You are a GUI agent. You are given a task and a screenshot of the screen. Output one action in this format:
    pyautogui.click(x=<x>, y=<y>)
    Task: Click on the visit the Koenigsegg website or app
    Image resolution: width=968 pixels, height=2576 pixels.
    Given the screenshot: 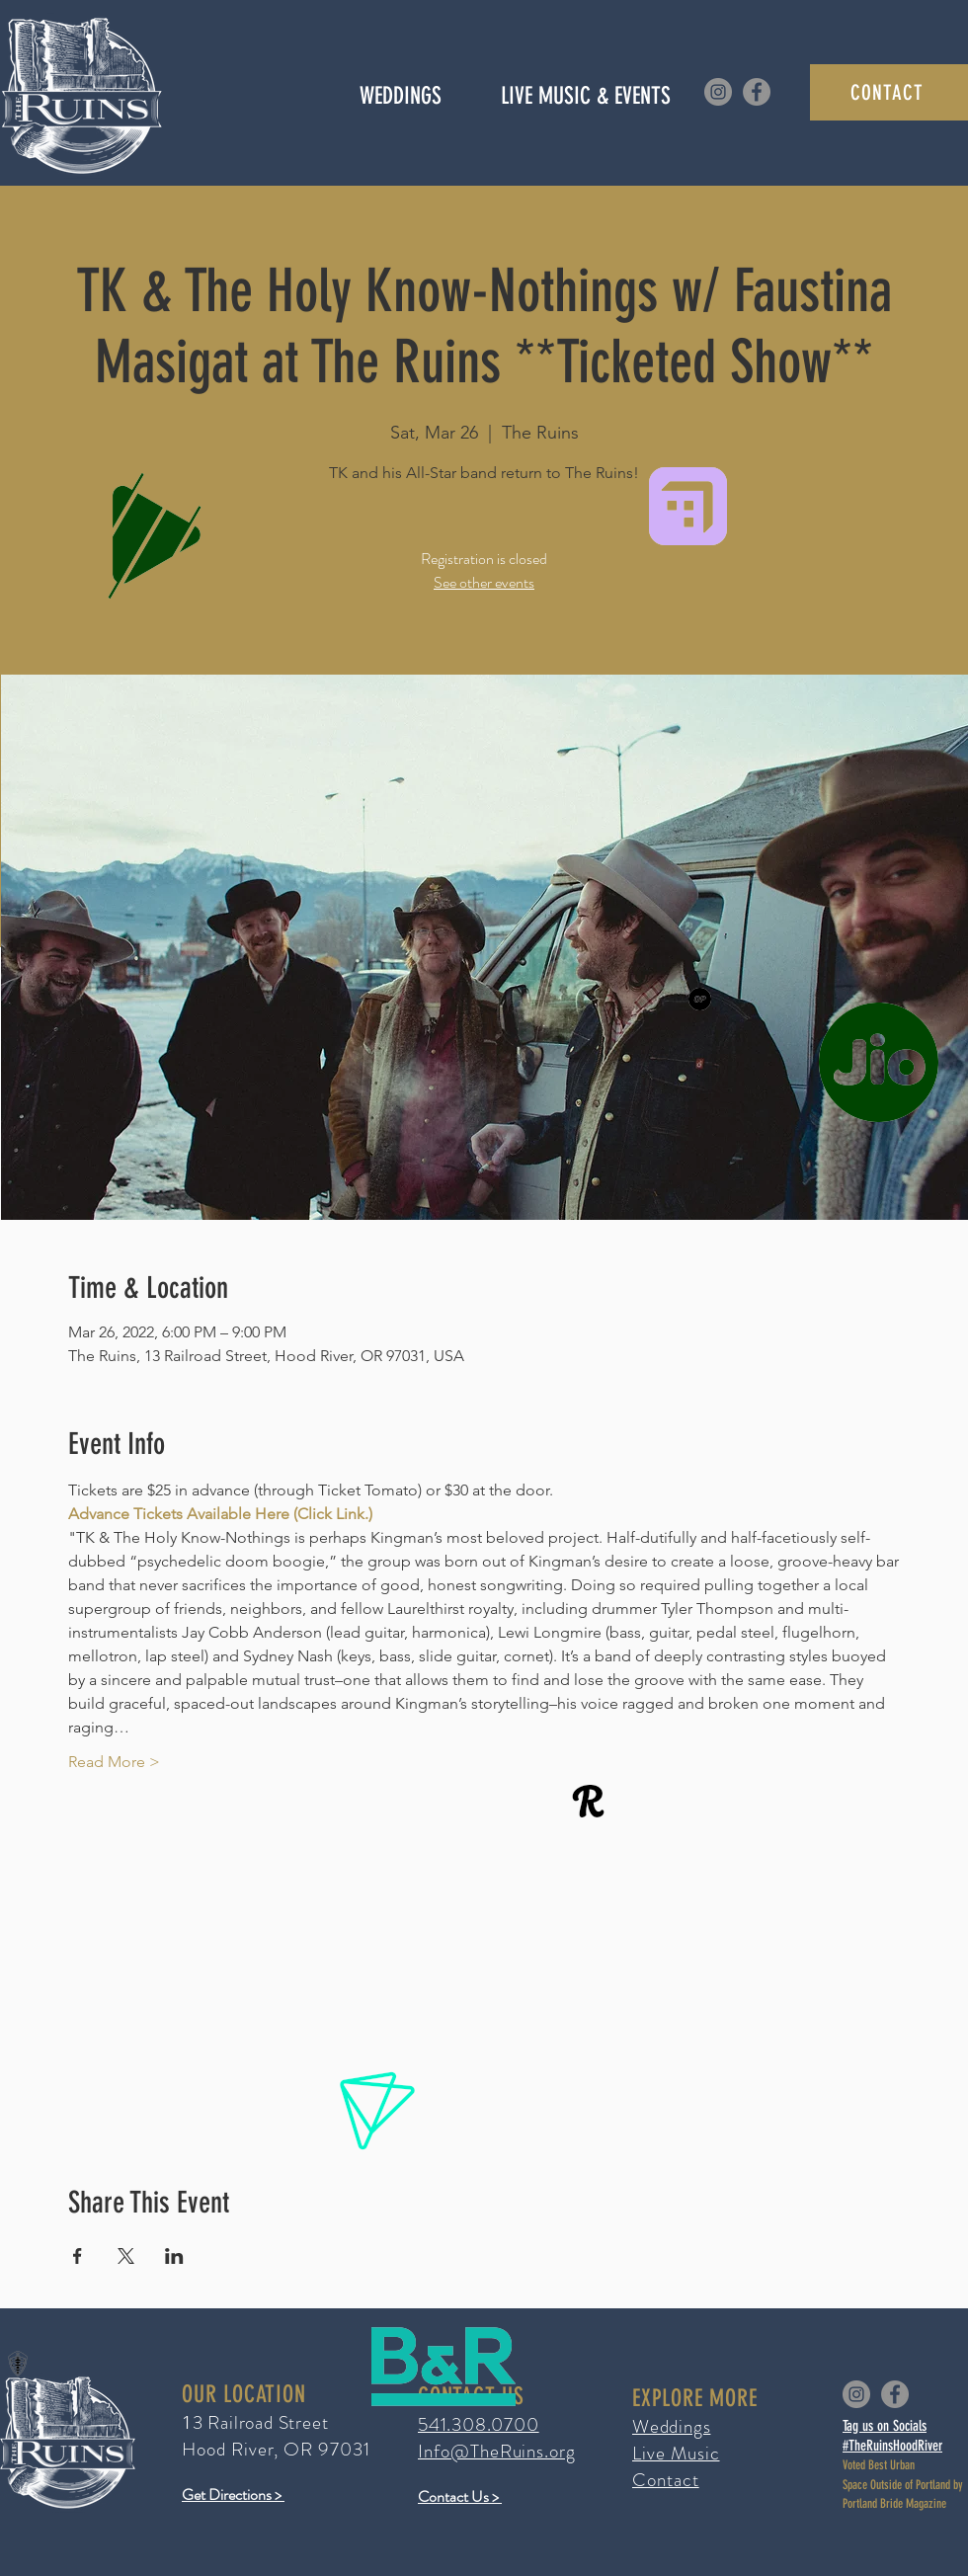 What is the action you would take?
    pyautogui.click(x=18, y=2364)
    